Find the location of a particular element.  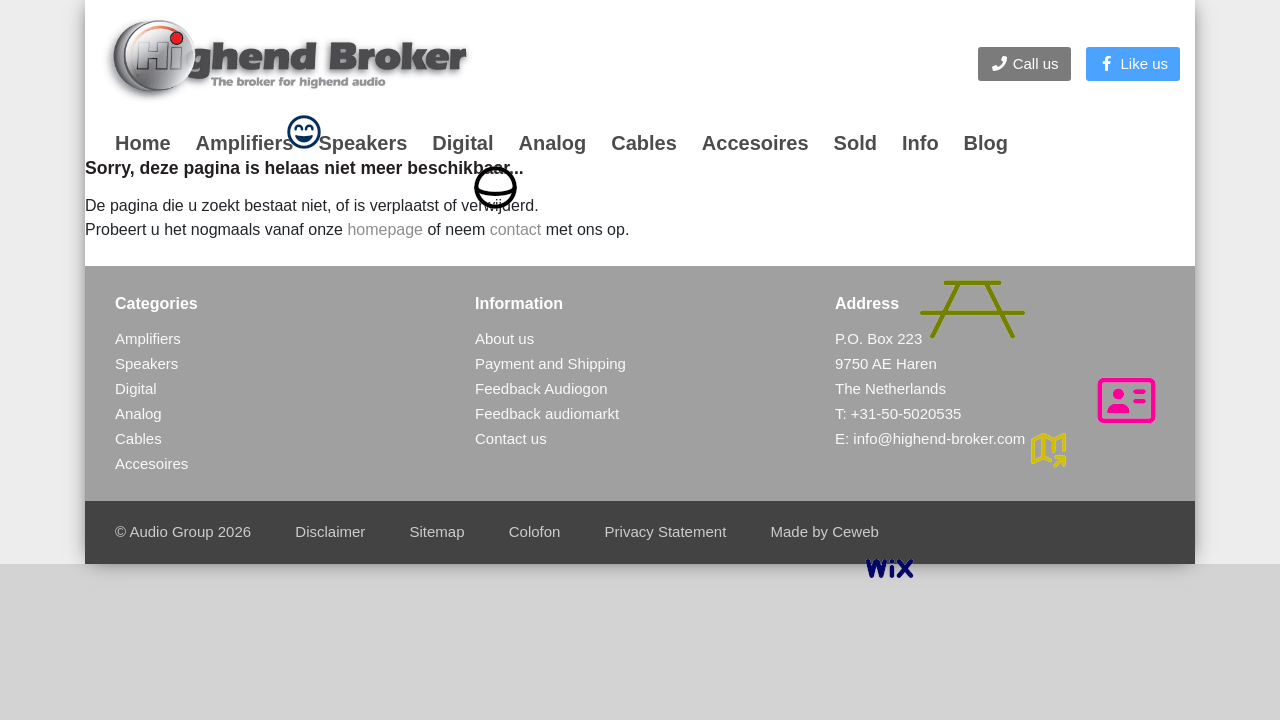

view 3D or globe-related content is located at coordinates (495, 187).